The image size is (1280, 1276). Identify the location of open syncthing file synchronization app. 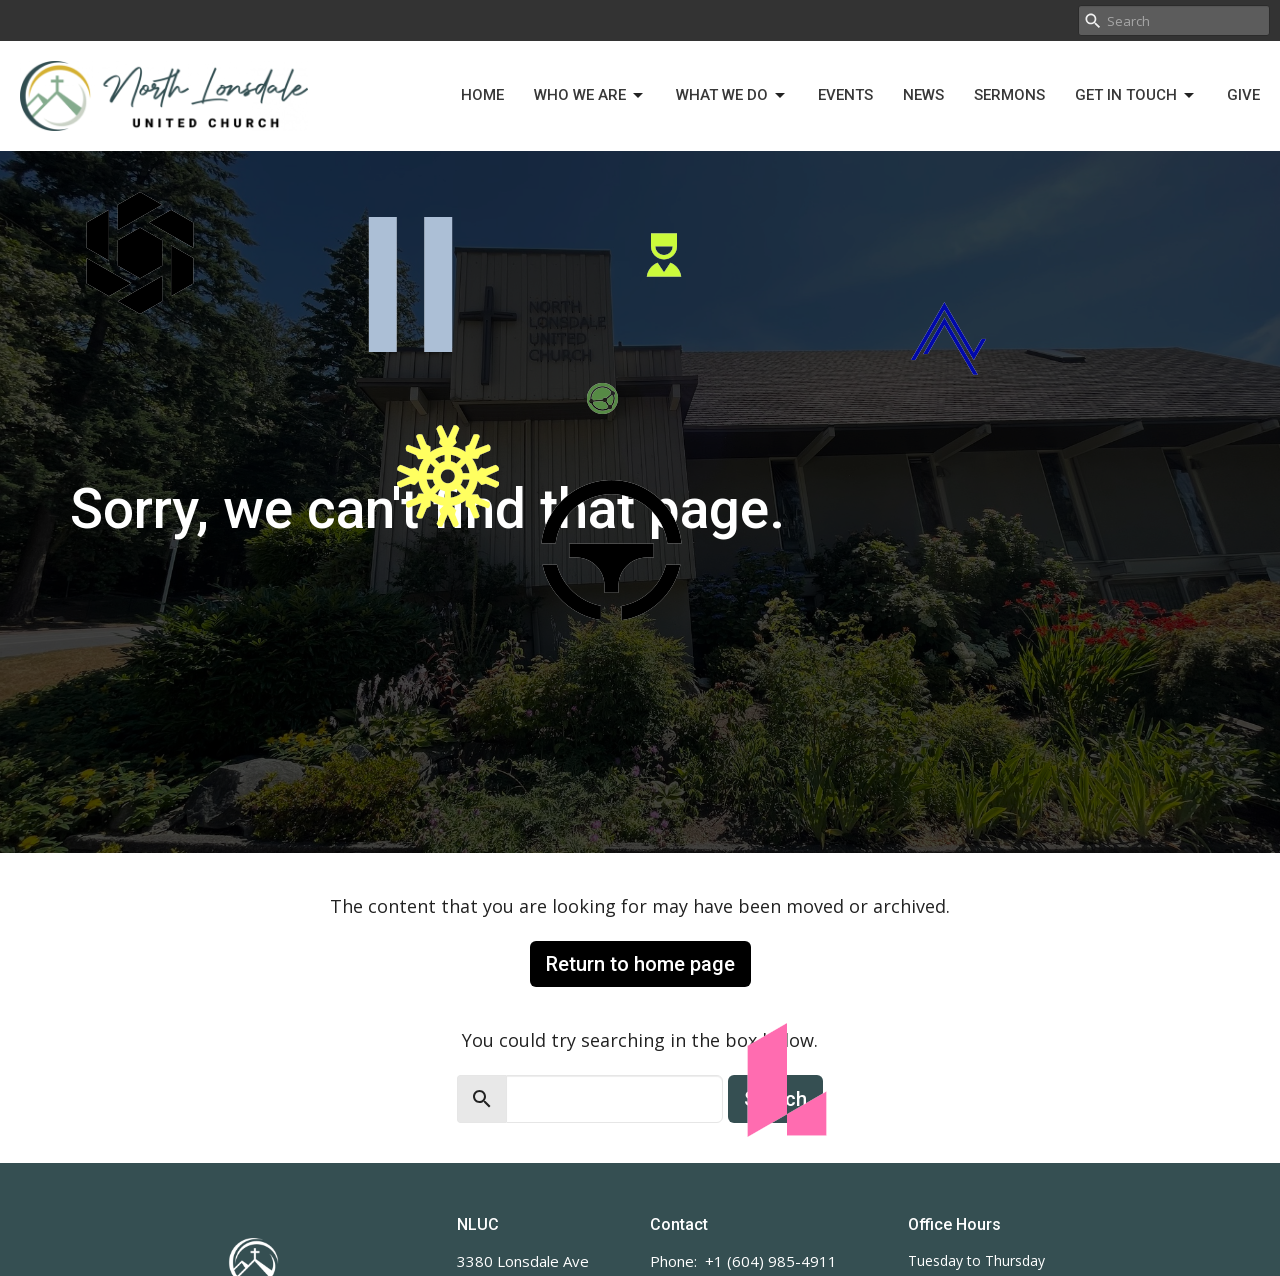
(602, 398).